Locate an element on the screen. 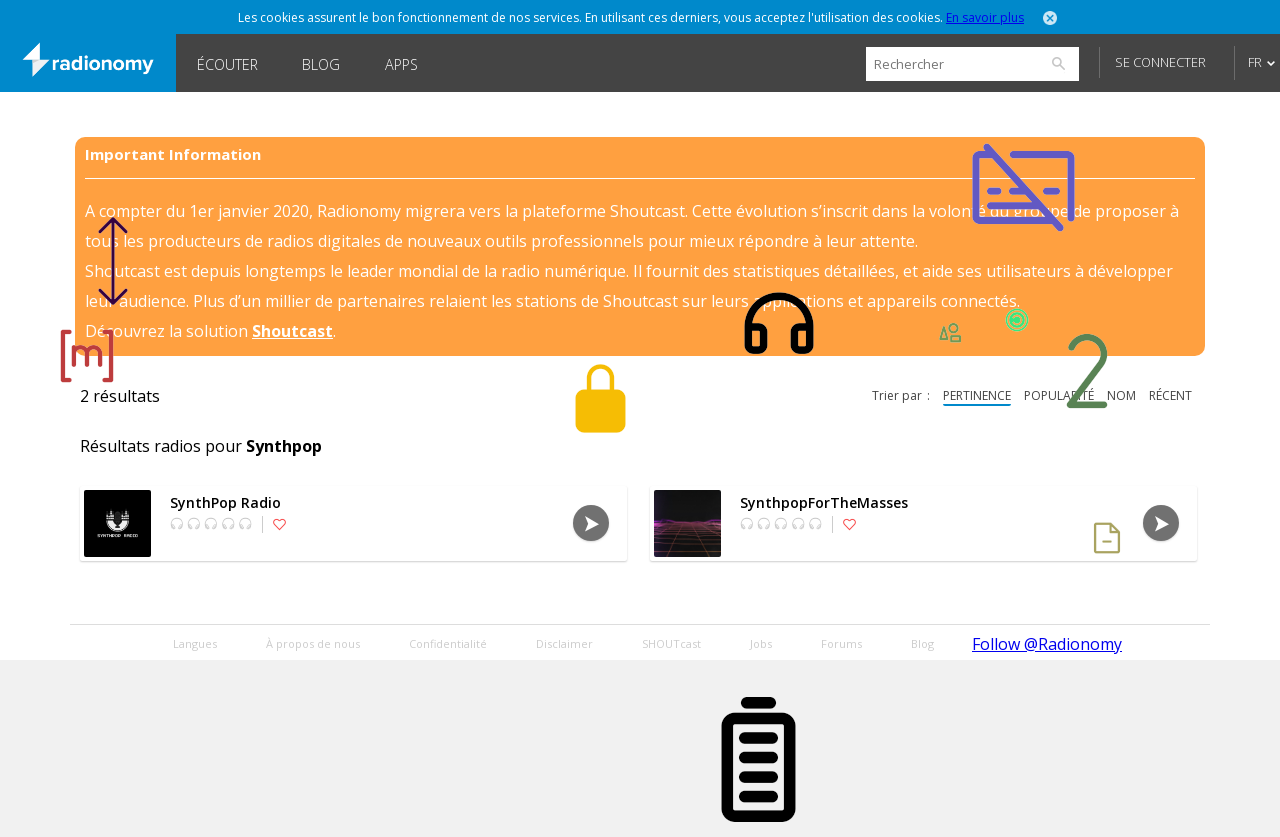 The width and height of the screenshot is (1280, 837). listen to audio or music is located at coordinates (779, 327).